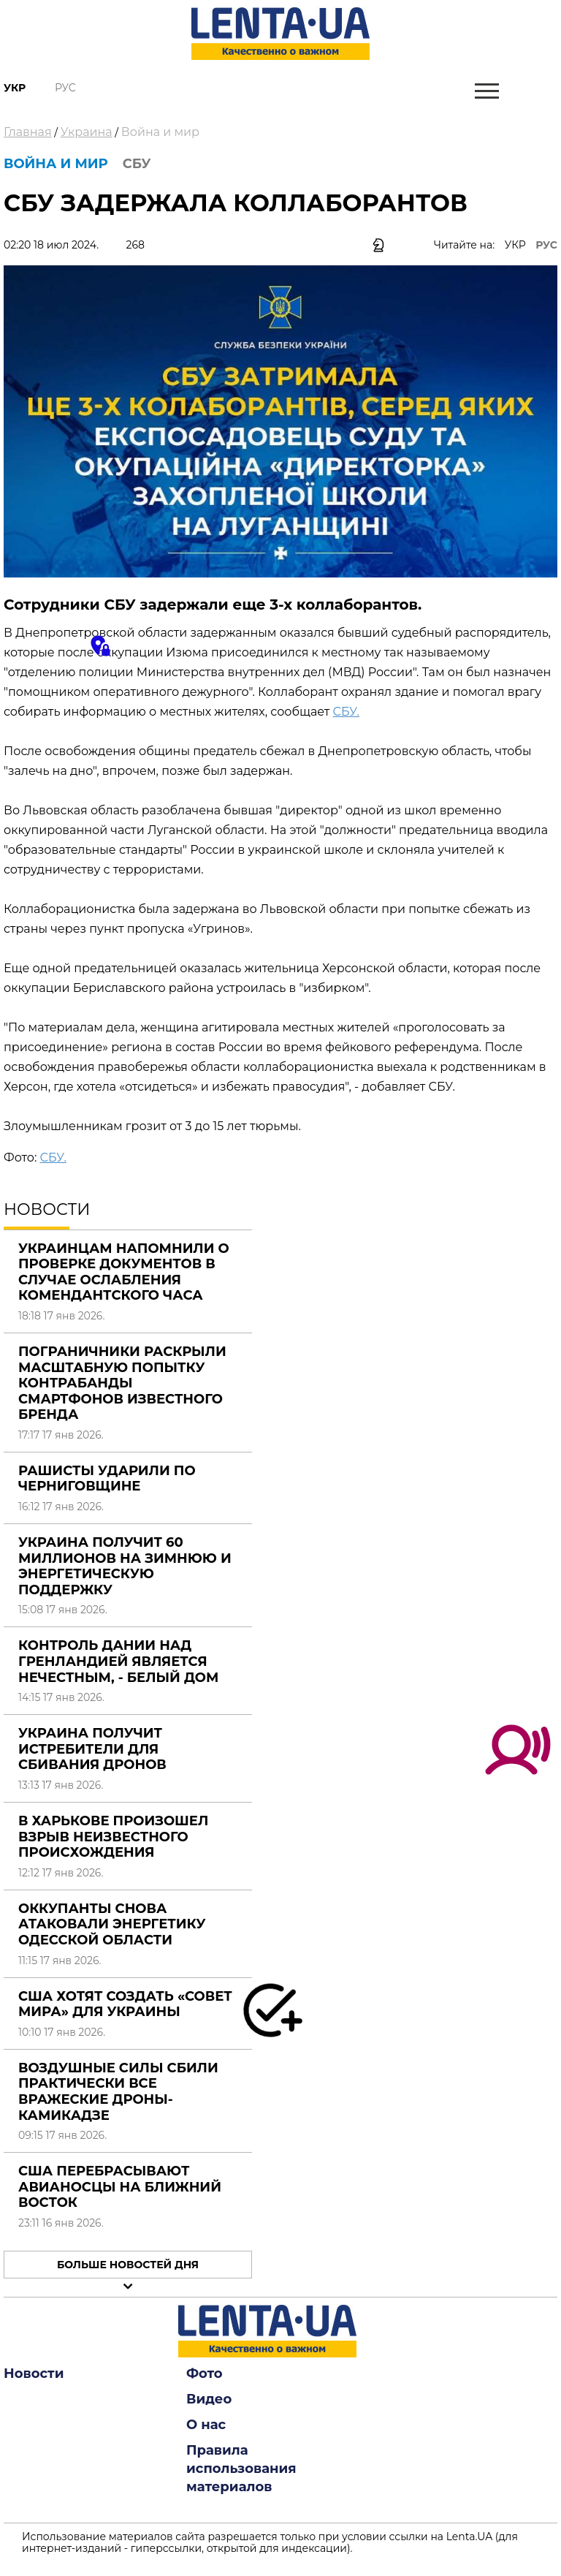 Image resolution: width=561 pixels, height=2576 pixels. What do you see at coordinates (270, 2010) in the screenshot?
I see `add a new task to your list` at bounding box center [270, 2010].